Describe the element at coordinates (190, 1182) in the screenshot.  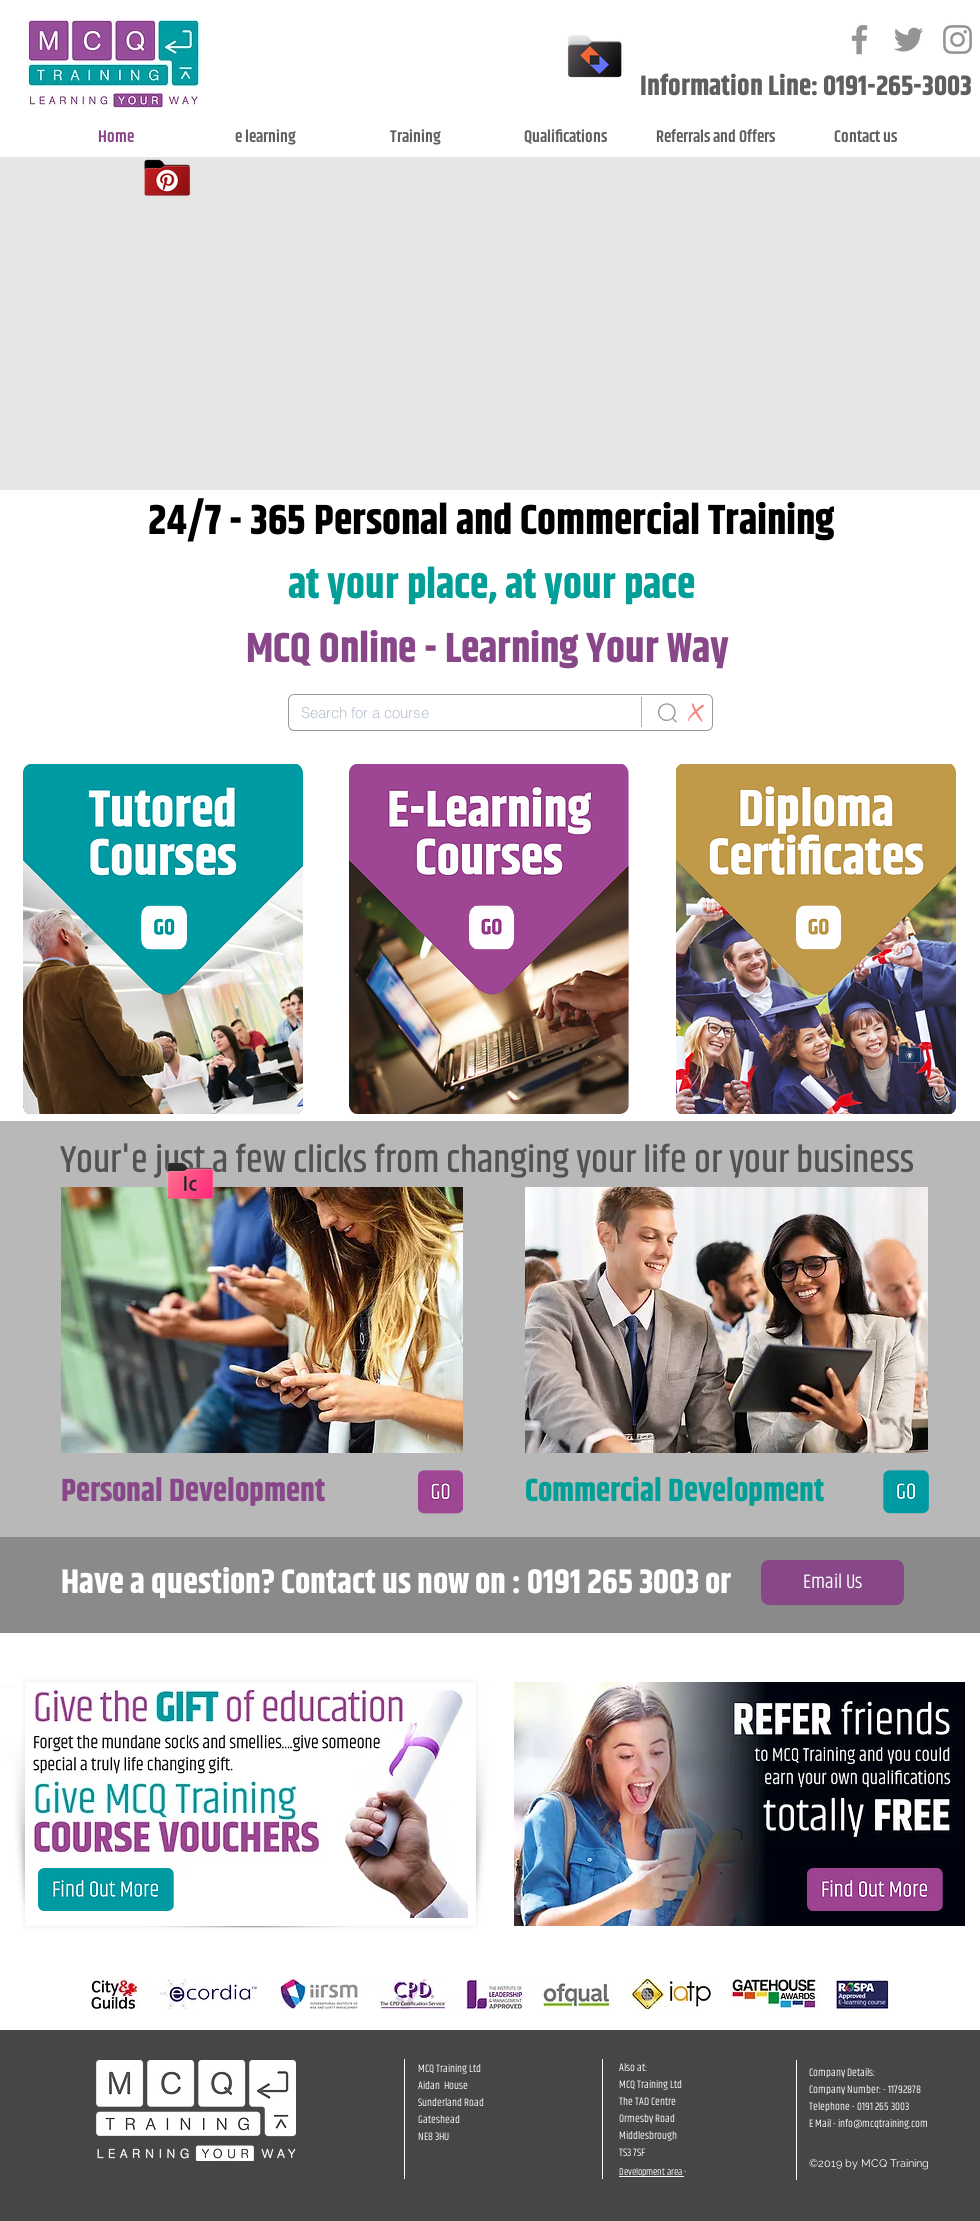
I see `open folder containing Adobe InCopy files` at that location.